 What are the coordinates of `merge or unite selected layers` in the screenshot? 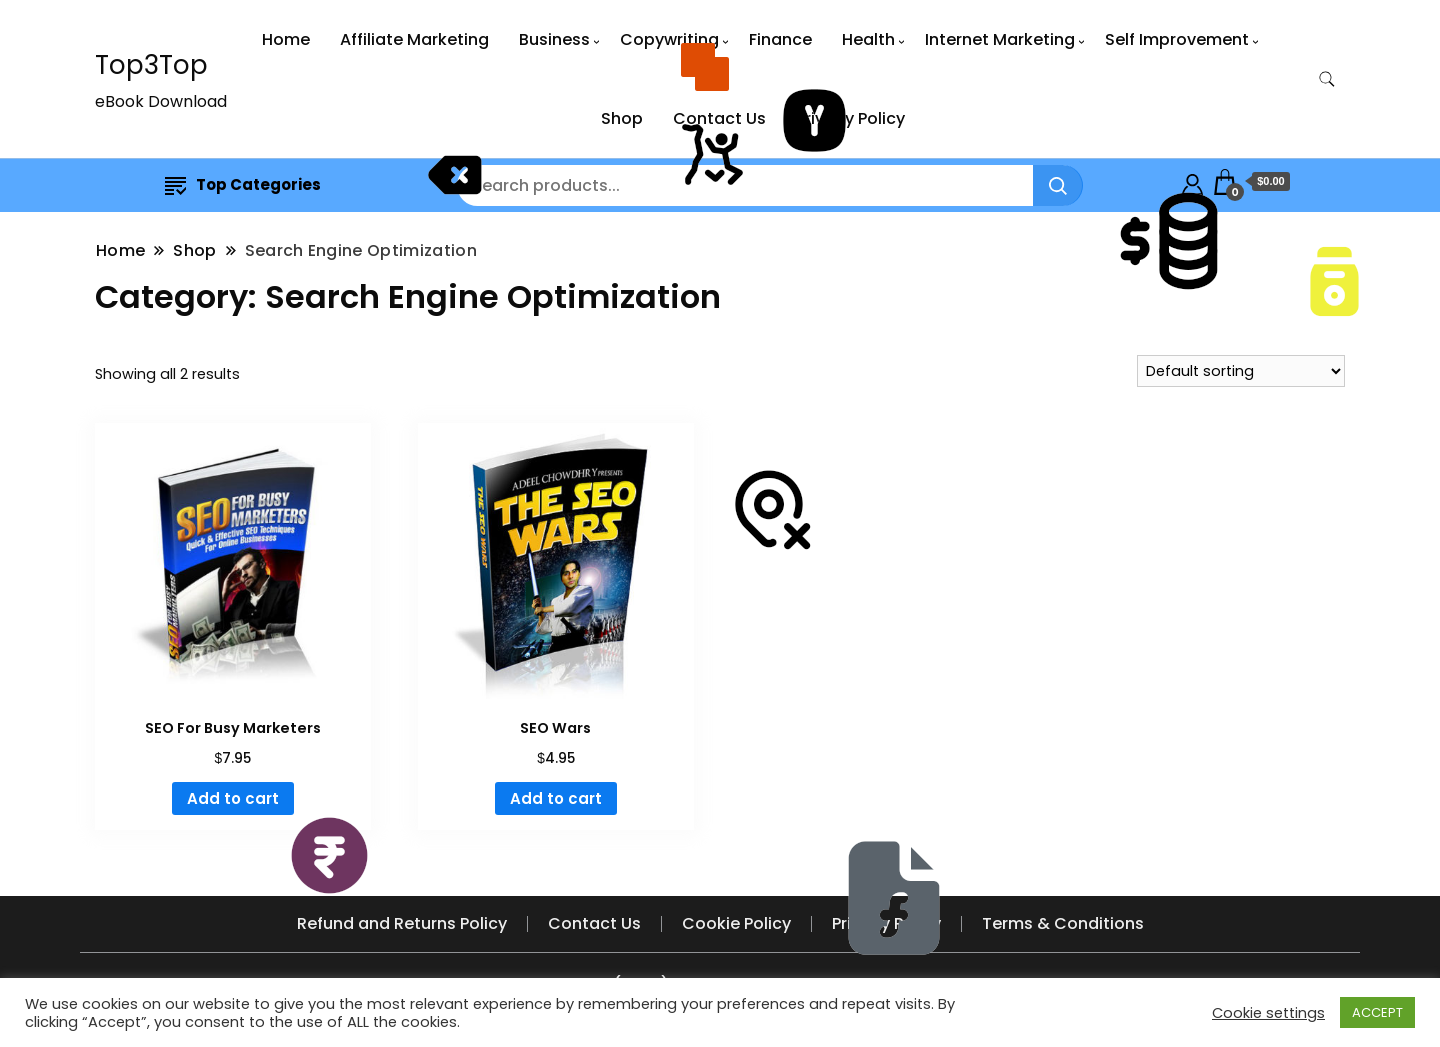 It's located at (705, 67).